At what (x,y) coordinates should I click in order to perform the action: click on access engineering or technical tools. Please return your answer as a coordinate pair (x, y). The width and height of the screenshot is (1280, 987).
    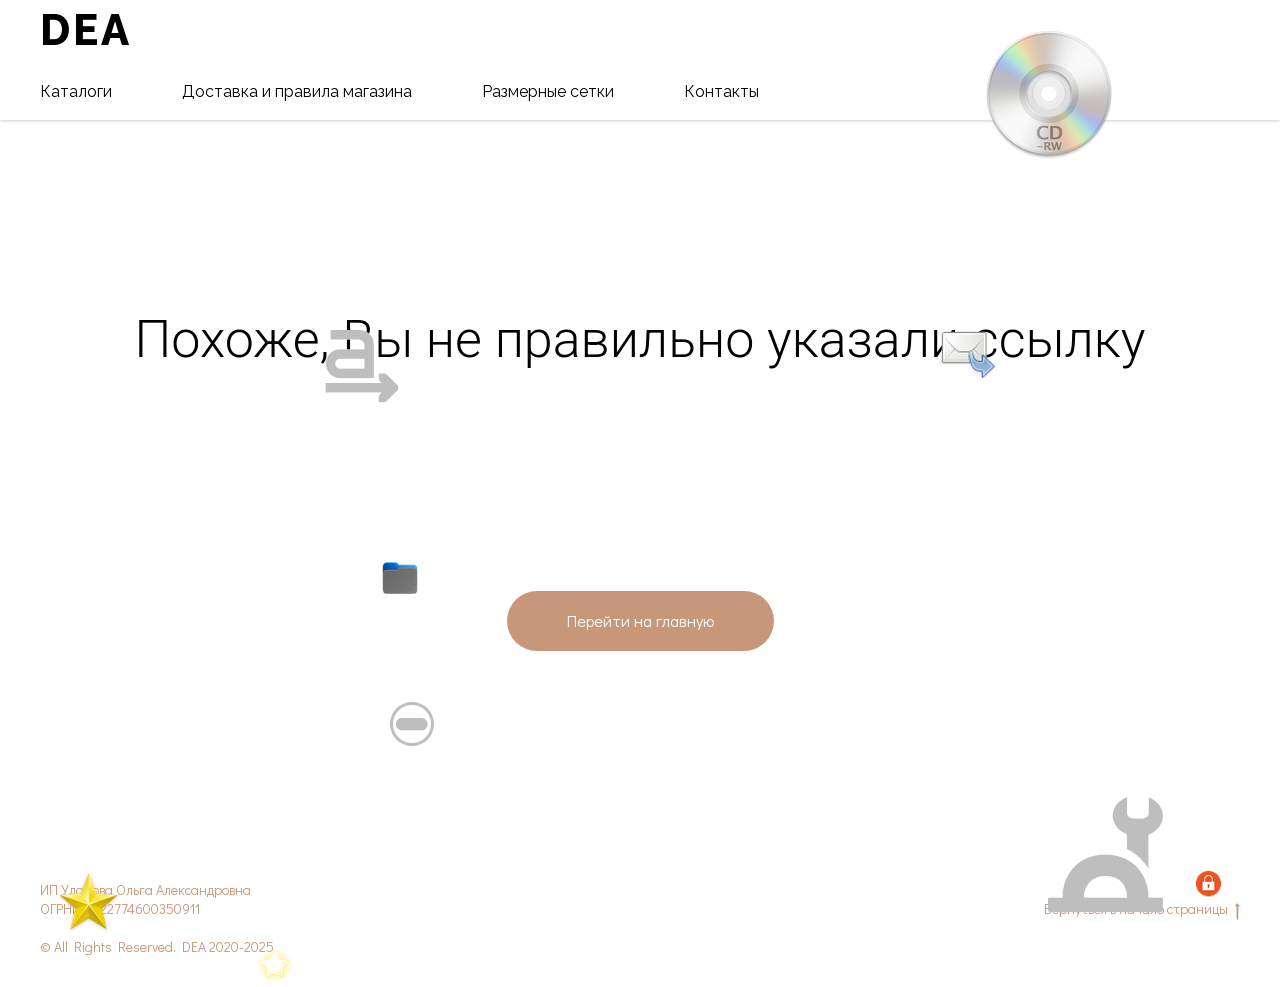
    Looking at the image, I should click on (1105, 854).